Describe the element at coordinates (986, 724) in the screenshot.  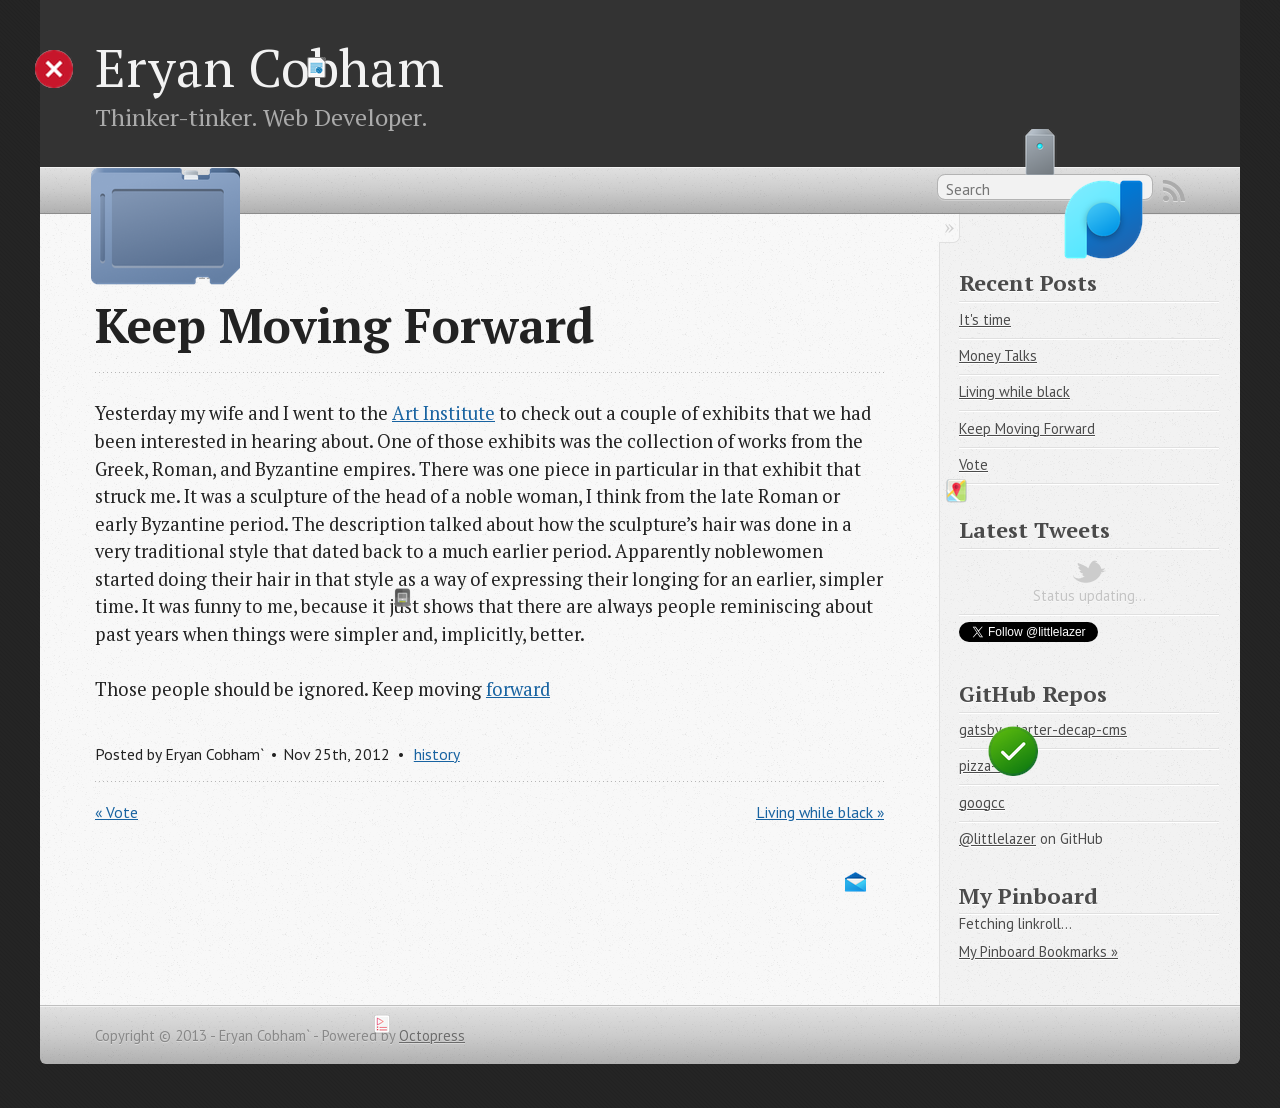
I see `indicates a successfully completed action` at that location.